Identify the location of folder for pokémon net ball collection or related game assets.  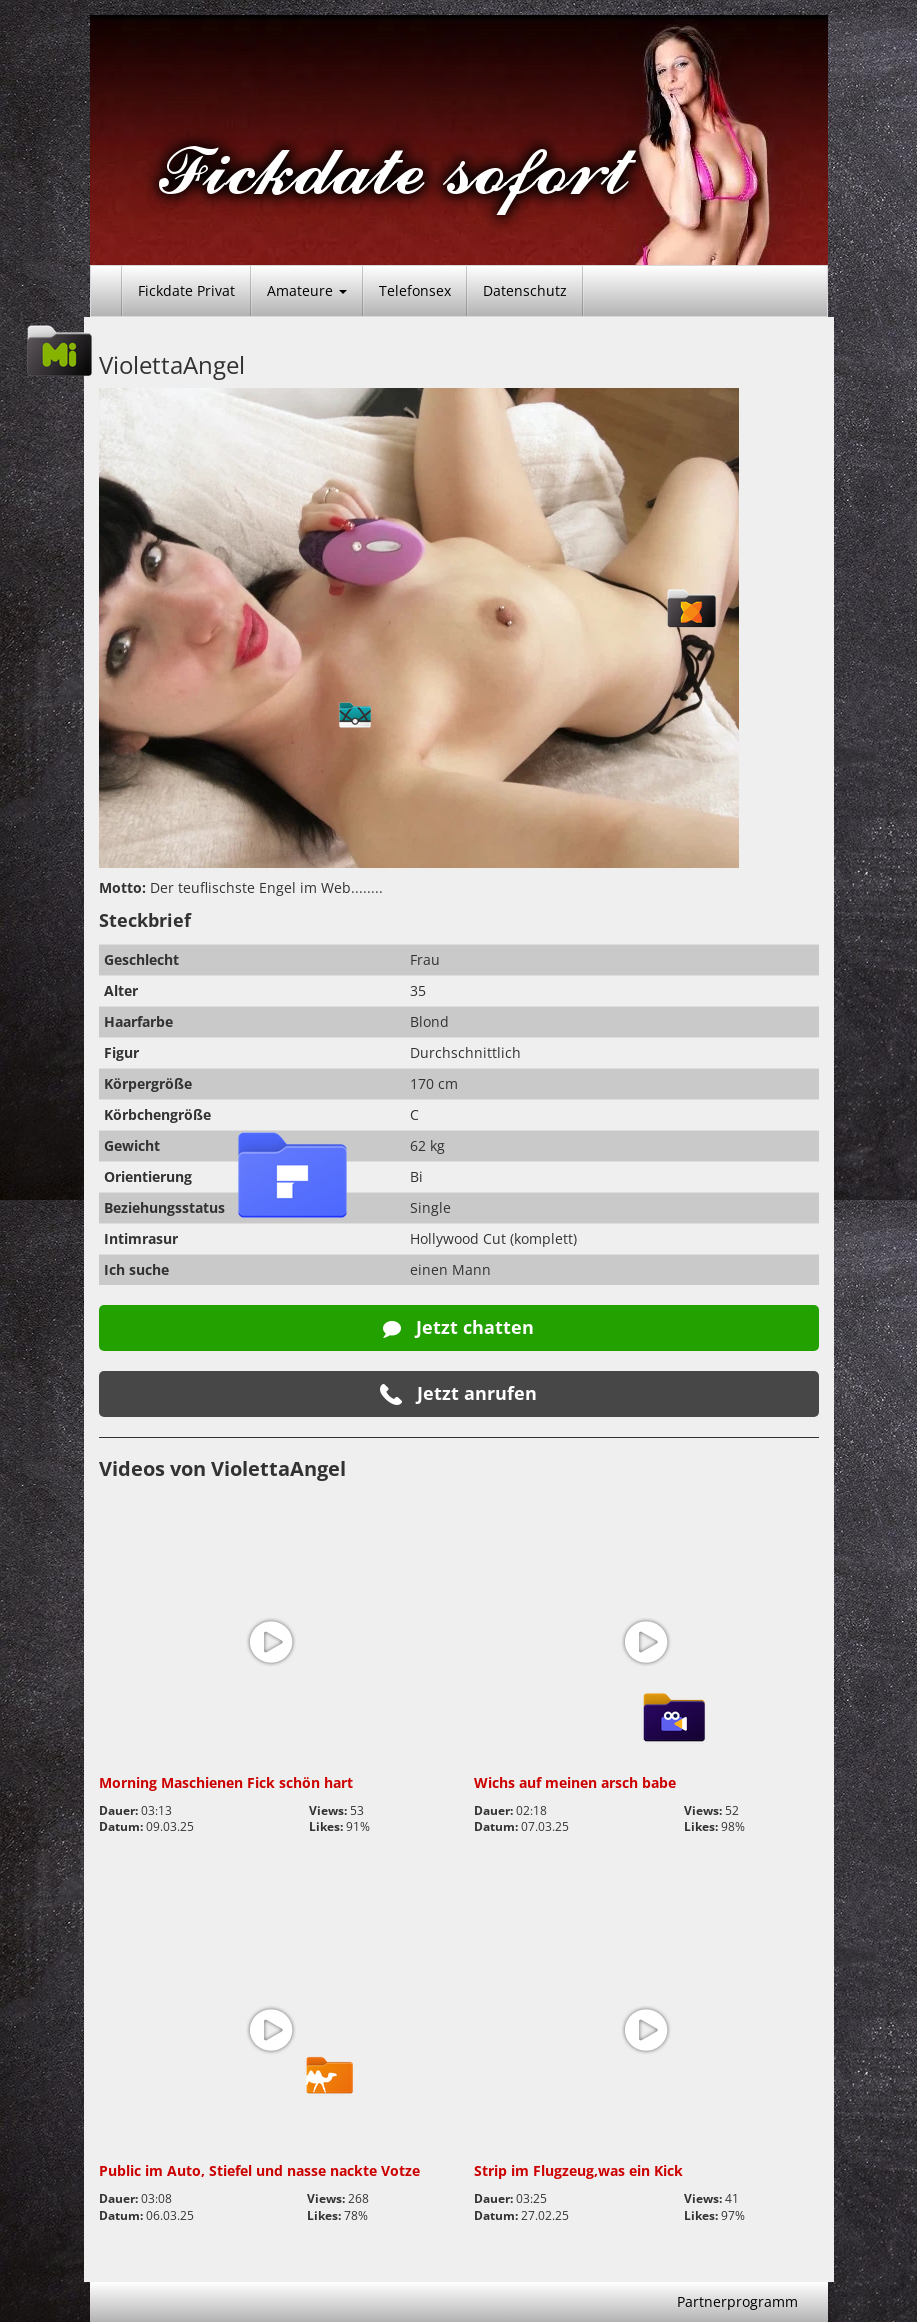
(355, 716).